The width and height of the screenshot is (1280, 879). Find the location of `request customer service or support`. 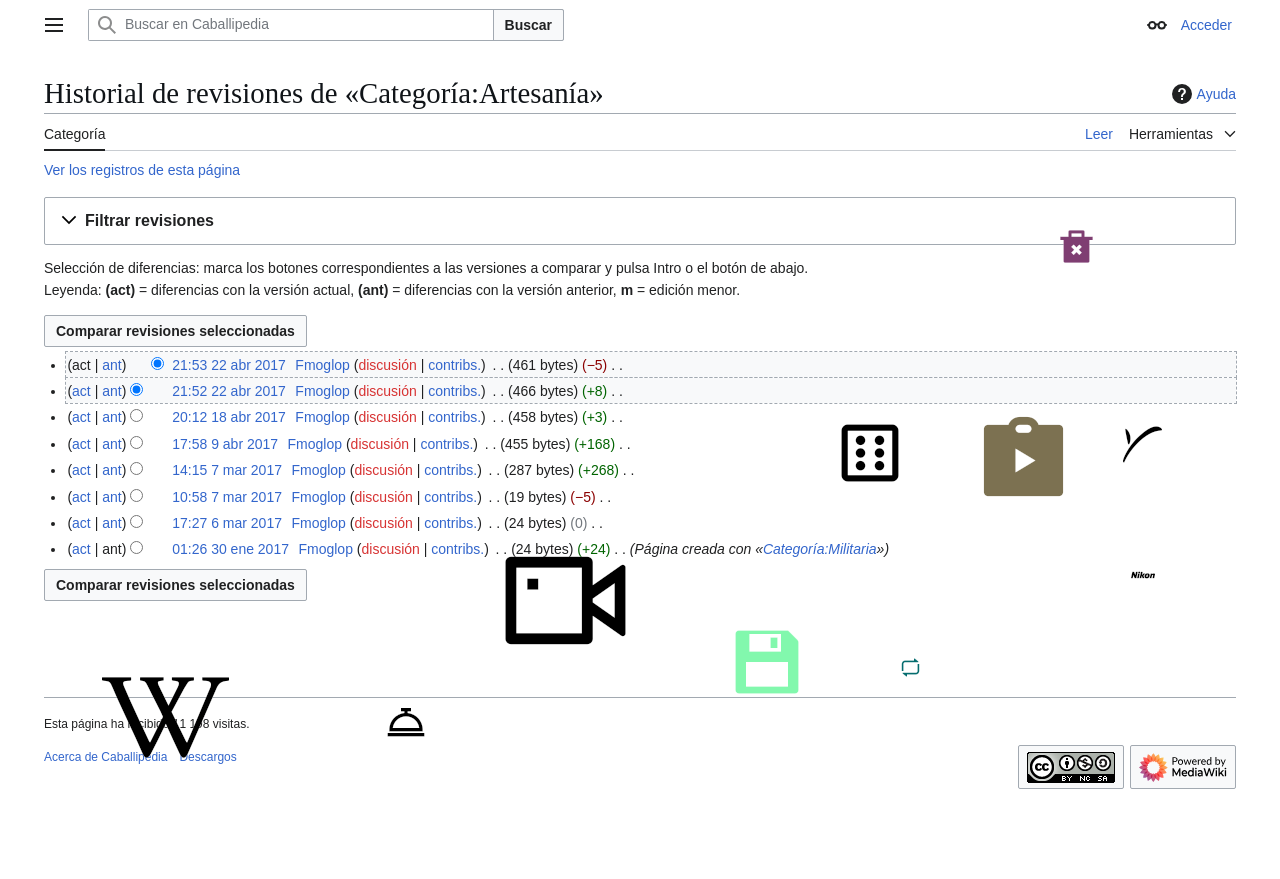

request customer service or support is located at coordinates (406, 723).